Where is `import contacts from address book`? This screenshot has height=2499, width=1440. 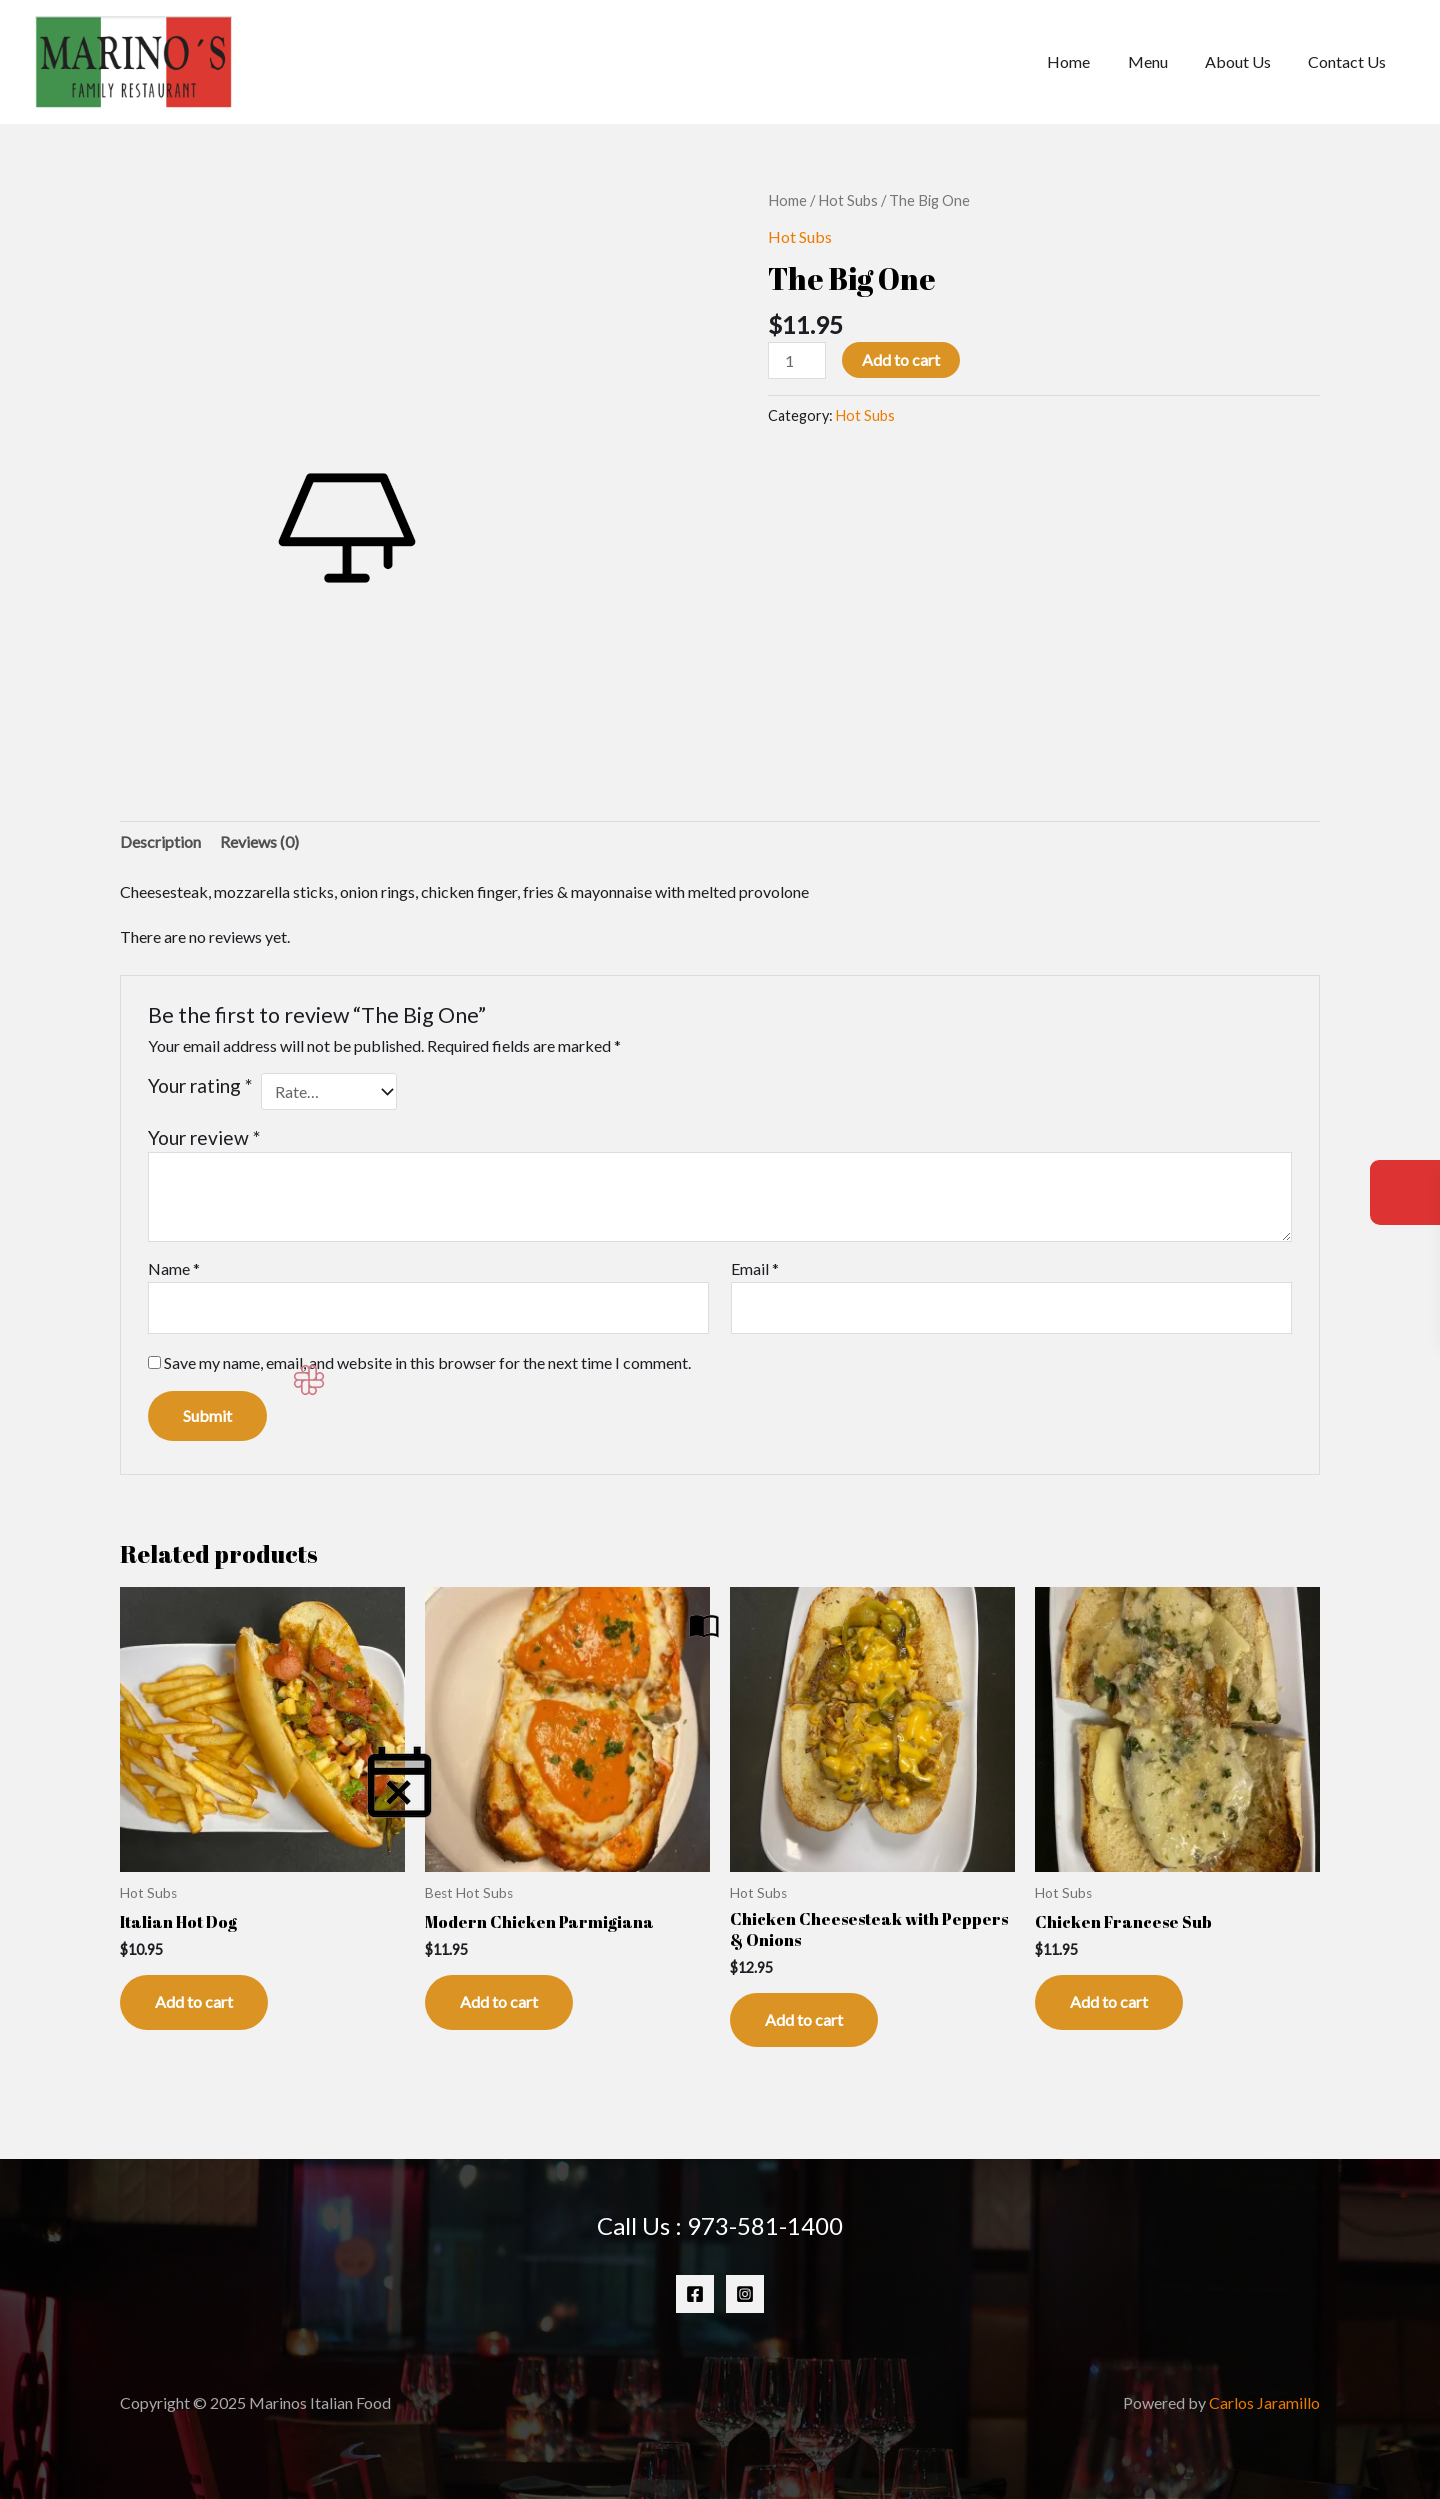
import contacts from address book is located at coordinates (704, 1625).